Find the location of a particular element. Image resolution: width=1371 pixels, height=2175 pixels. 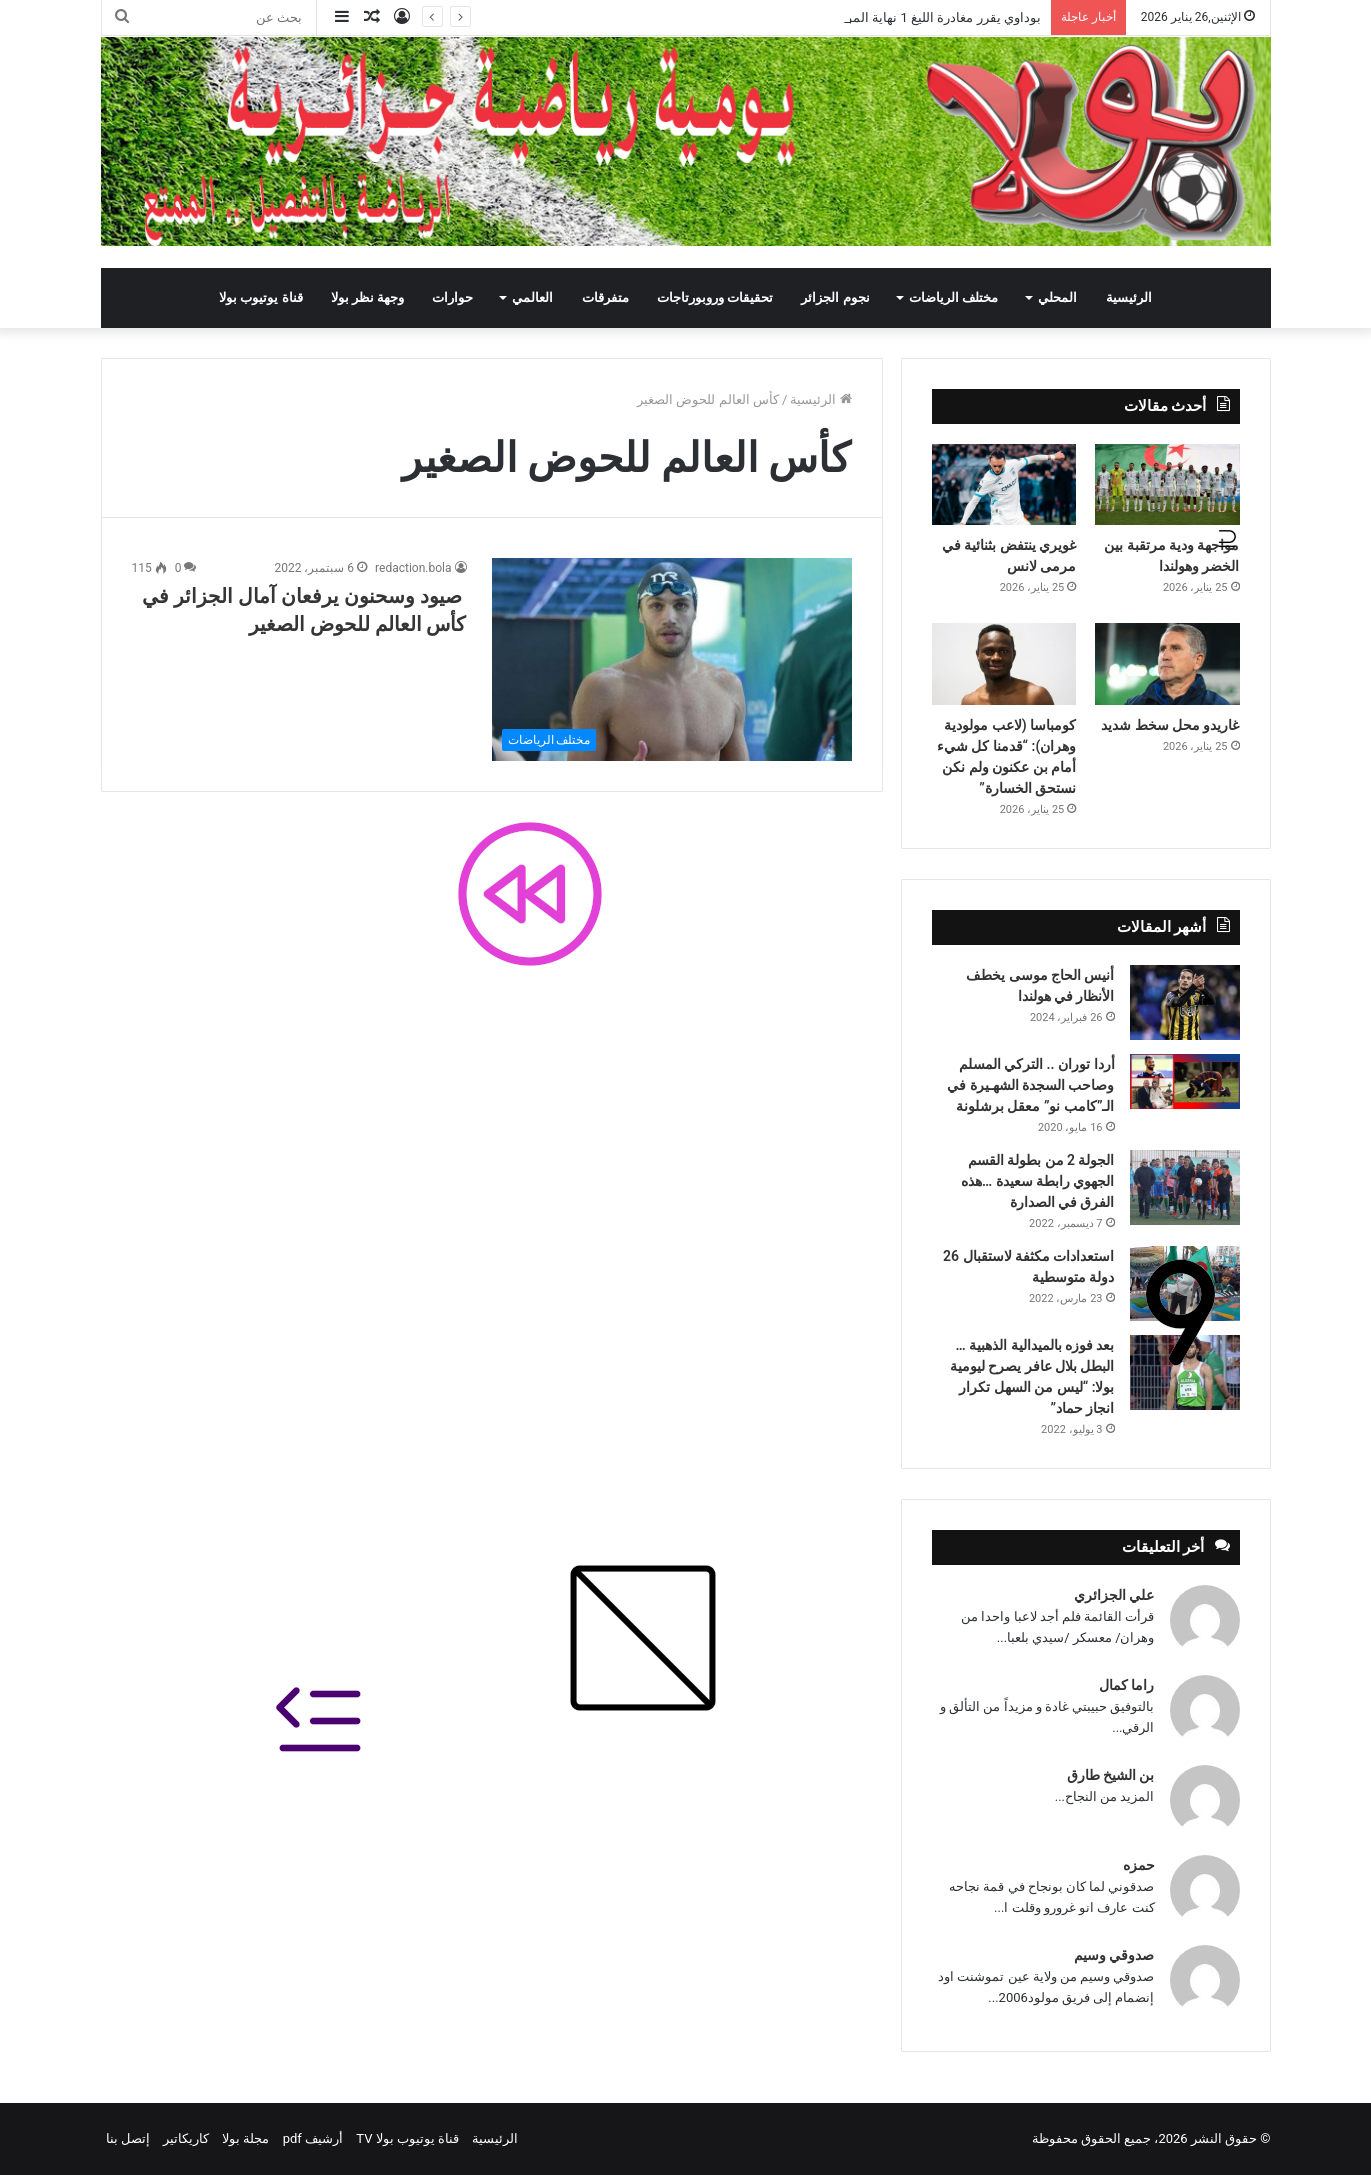

indicates a superset relationship in mathematical notation is located at coordinates (1227, 539).